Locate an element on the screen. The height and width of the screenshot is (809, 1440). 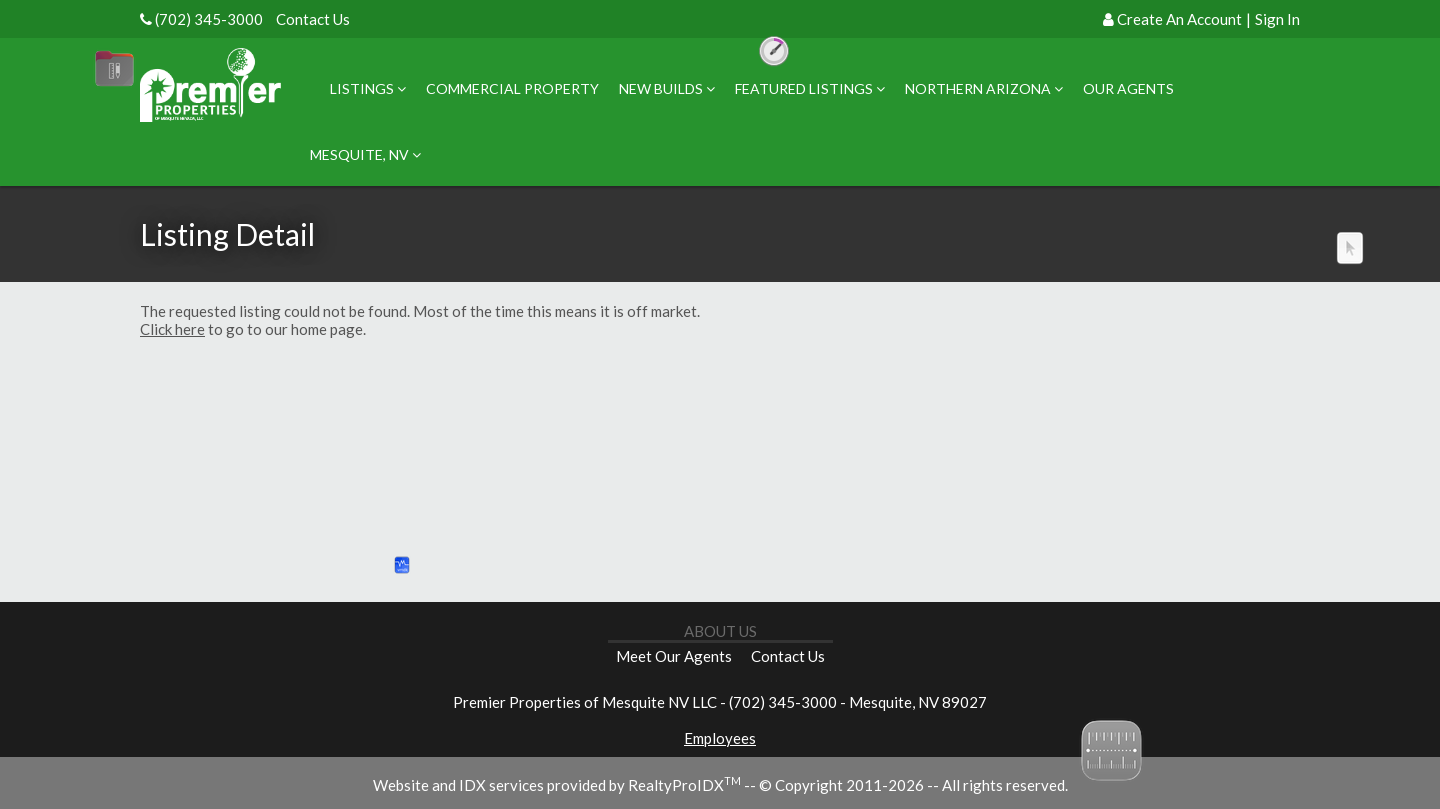
a virtualbox virtual machine disk file is located at coordinates (402, 565).